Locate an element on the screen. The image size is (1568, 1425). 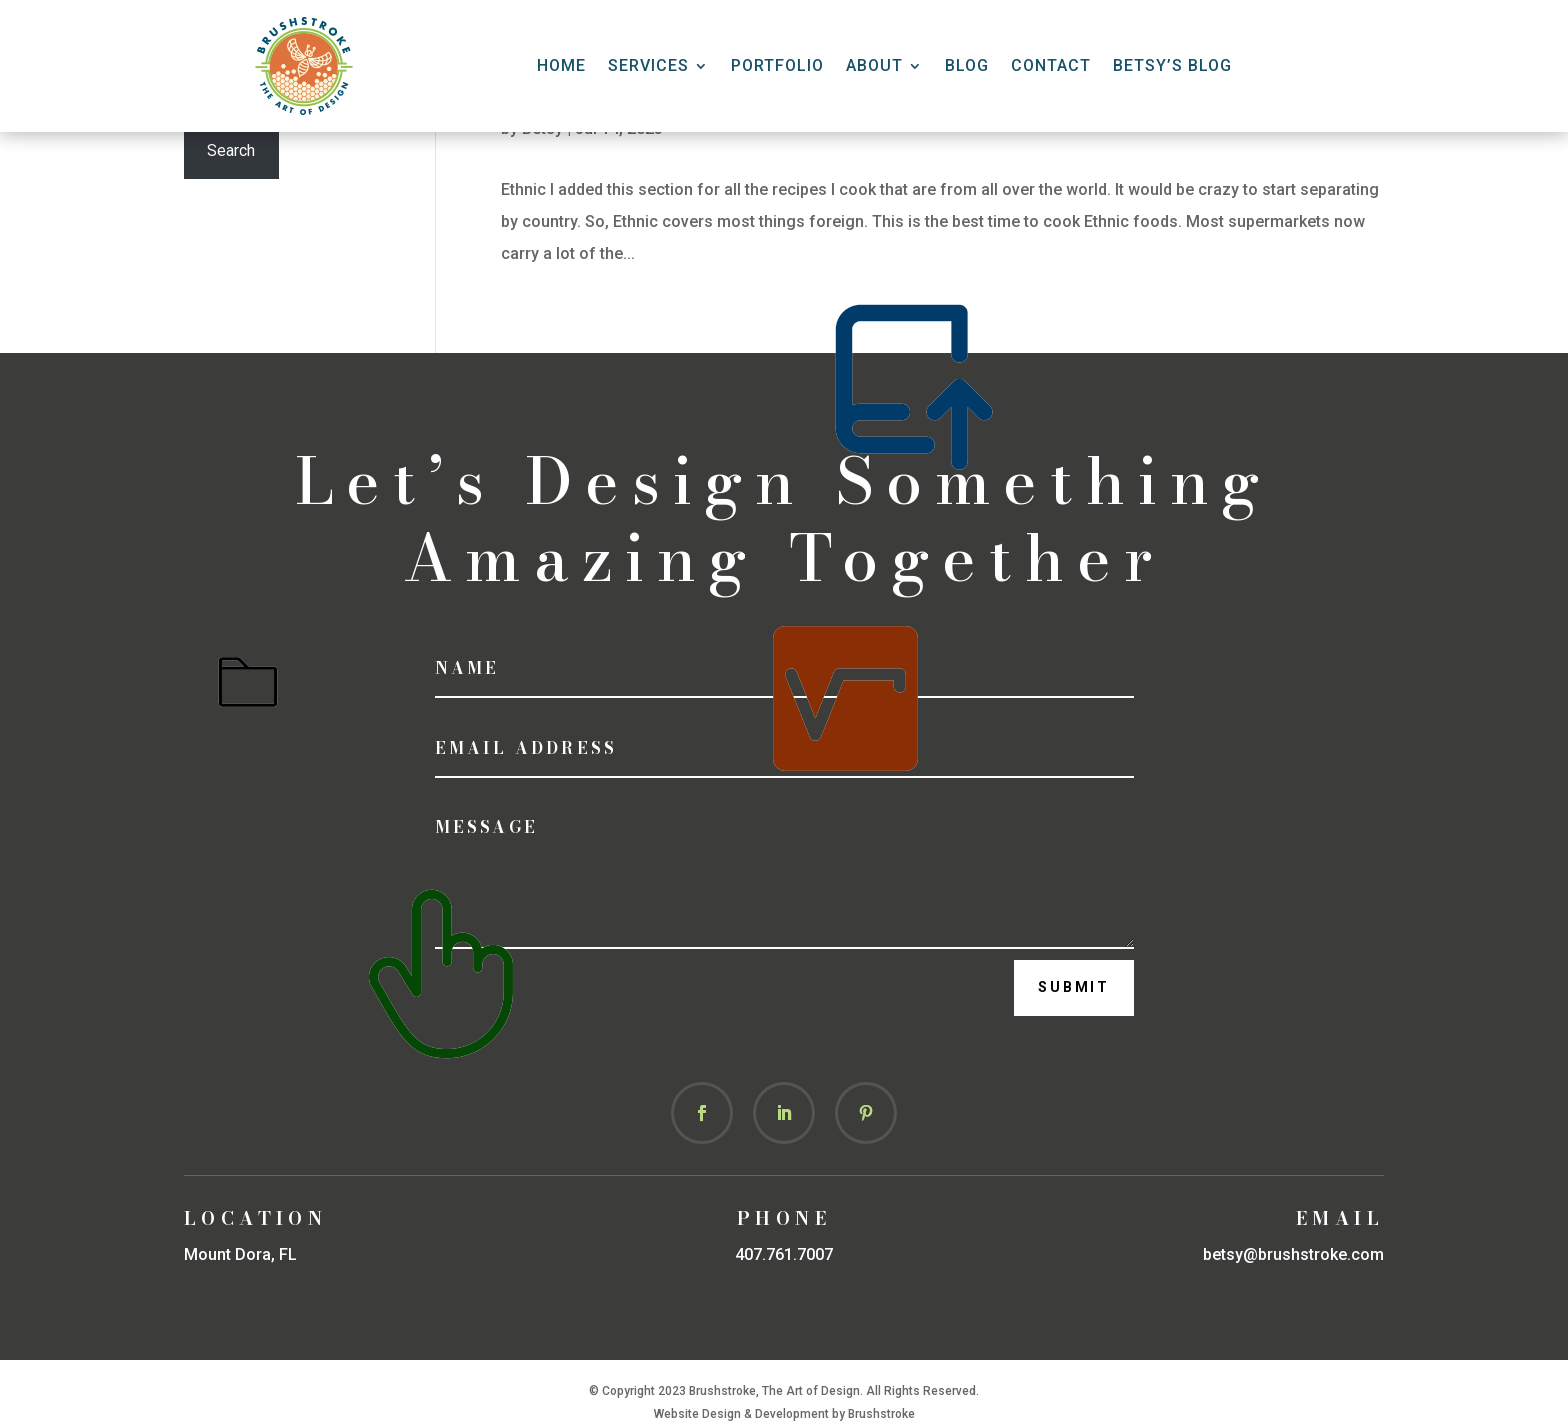
insert square root symbol is located at coordinates (845, 698).